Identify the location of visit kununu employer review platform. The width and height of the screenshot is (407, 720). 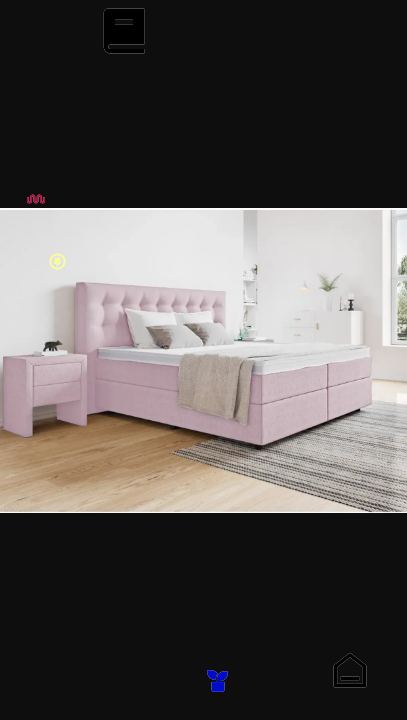
(36, 199).